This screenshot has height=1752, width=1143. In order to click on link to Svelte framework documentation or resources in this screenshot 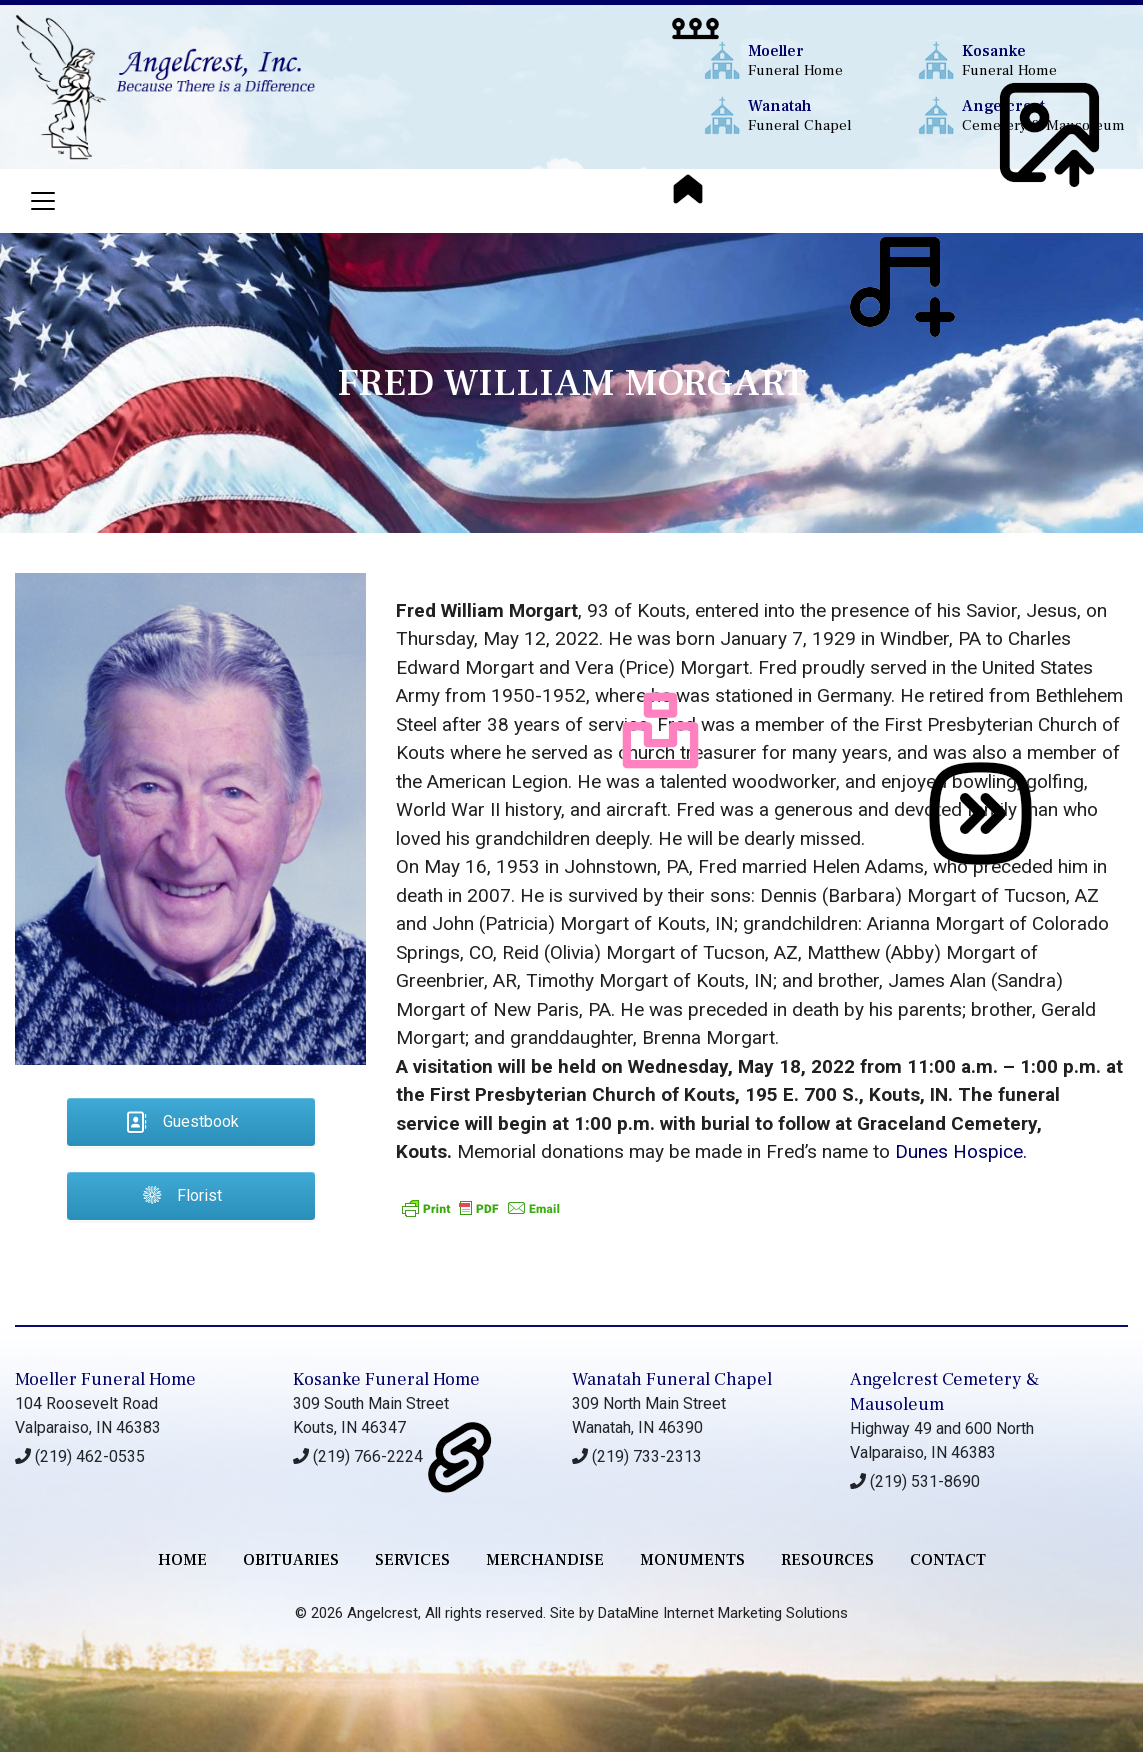, I will do `click(461, 1455)`.